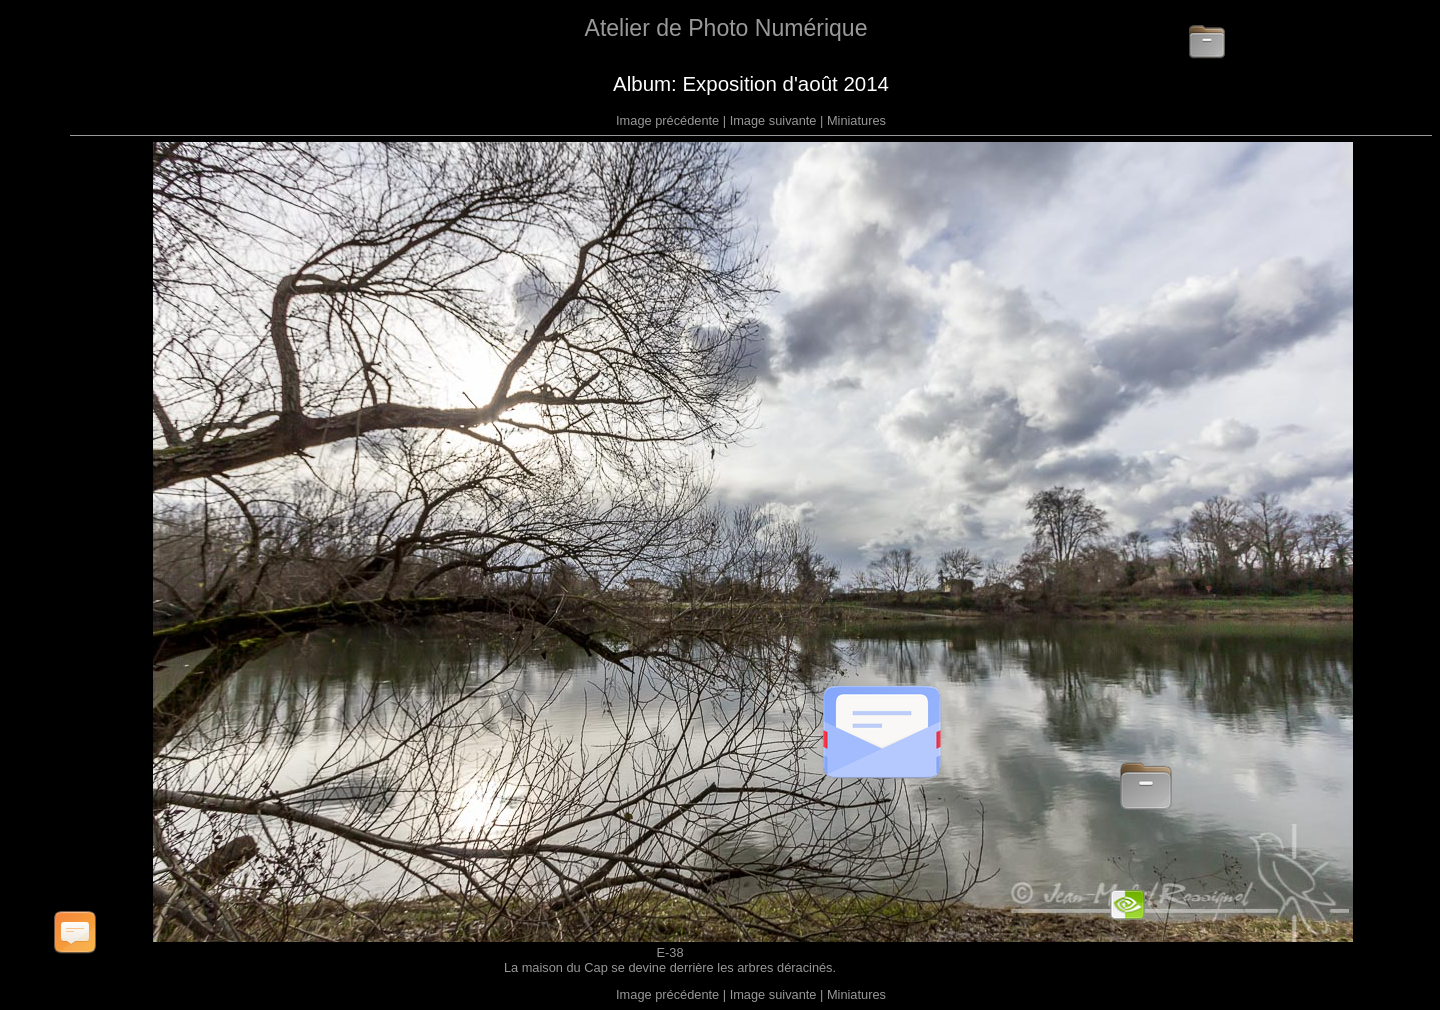 This screenshot has width=1440, height=1010. Describe the element at coordinates (882, 732) in the screenshot. I see `open evolution email and calendar application` at that location.